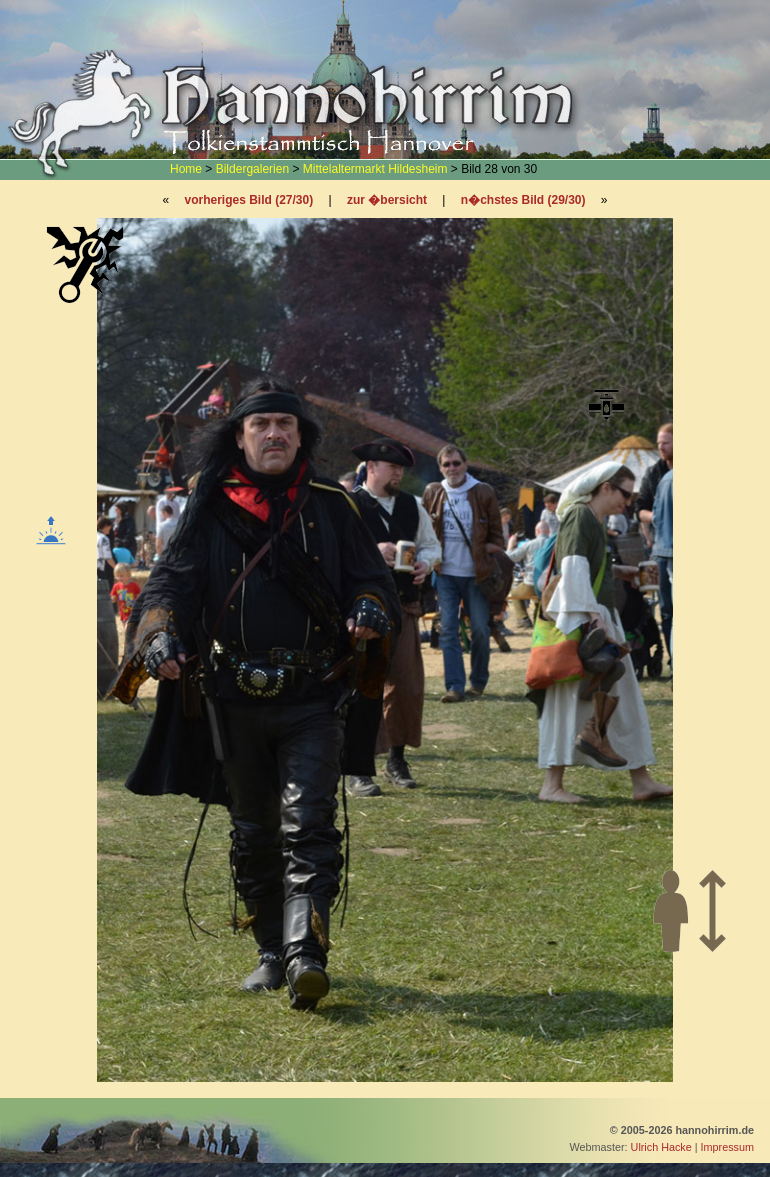 The image size is (770, 1177). What do you see at coordinates (51, 530) in the screenshot?
I see `indicates sunrise or morning time` at bounding box center [51, 530].